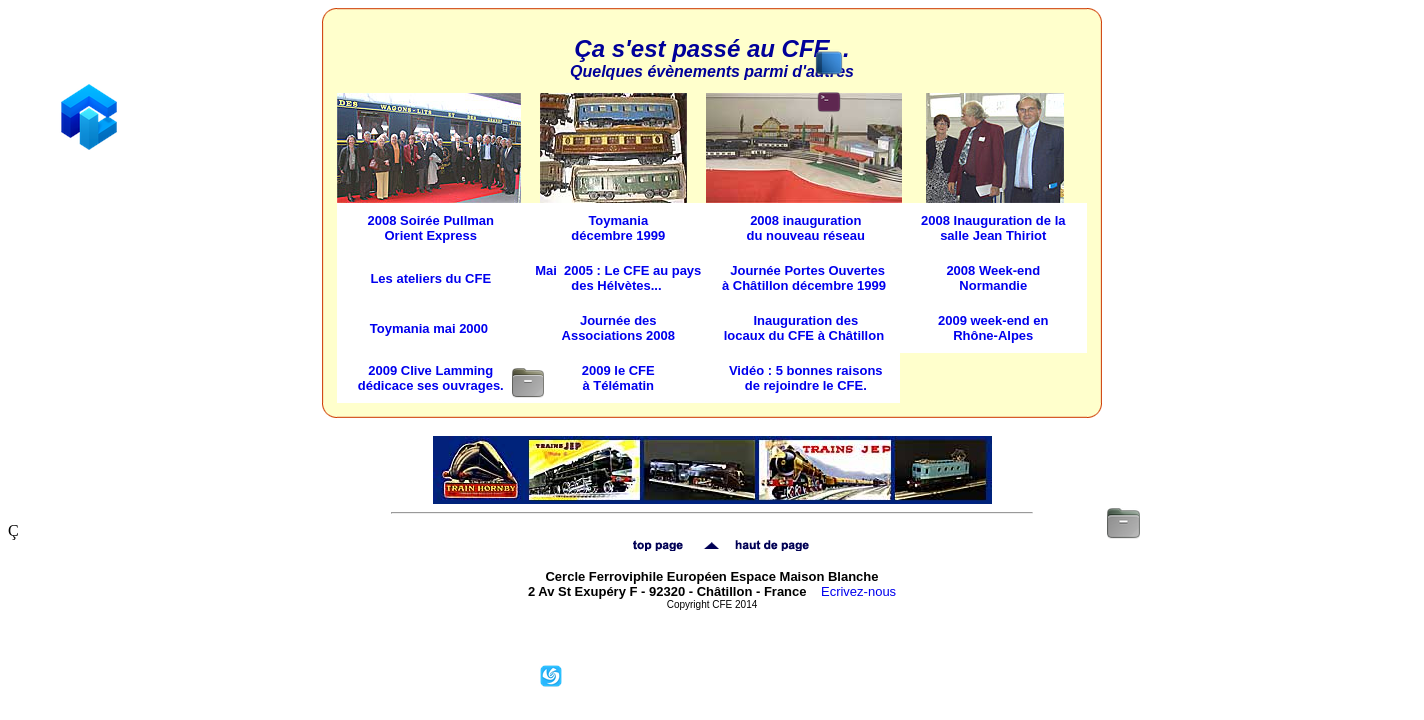 The height and width of the screenshot is (720, 1424). What do you see at coordinates (829, 62) in the screenshot?
I see `access your desktop folder` at bounding box center [829, 62].